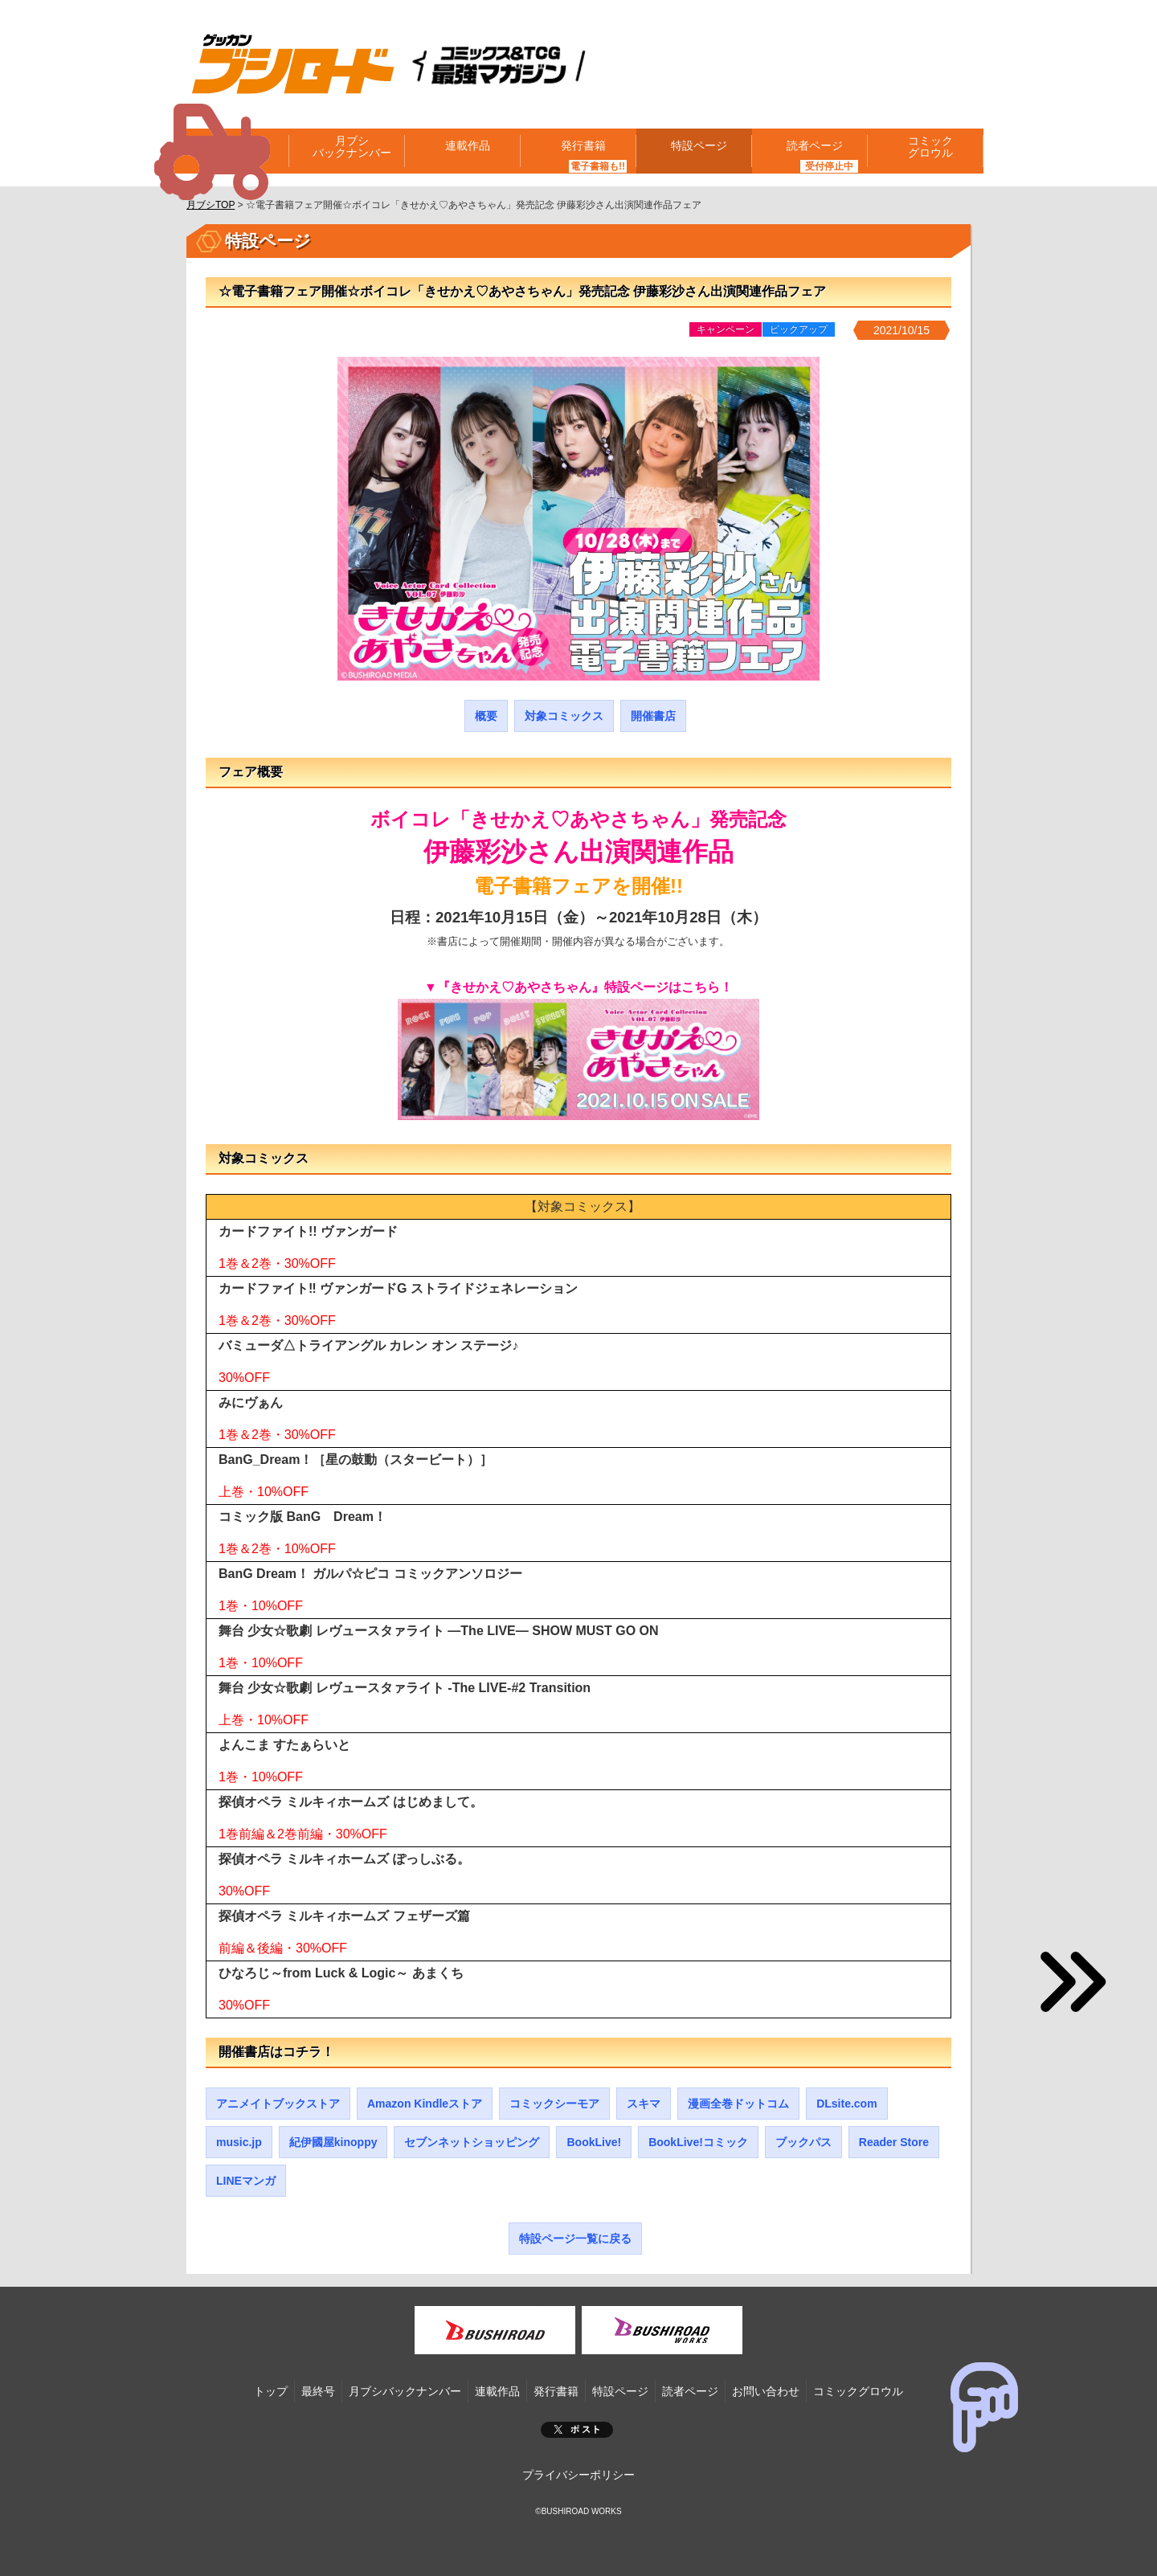 The image size is (1157, 2576). What do you see at coordinates (1070, 1981) in the screenshot?
I see `skip forward or advance to the next item` at bounding box center [1070, 1981].